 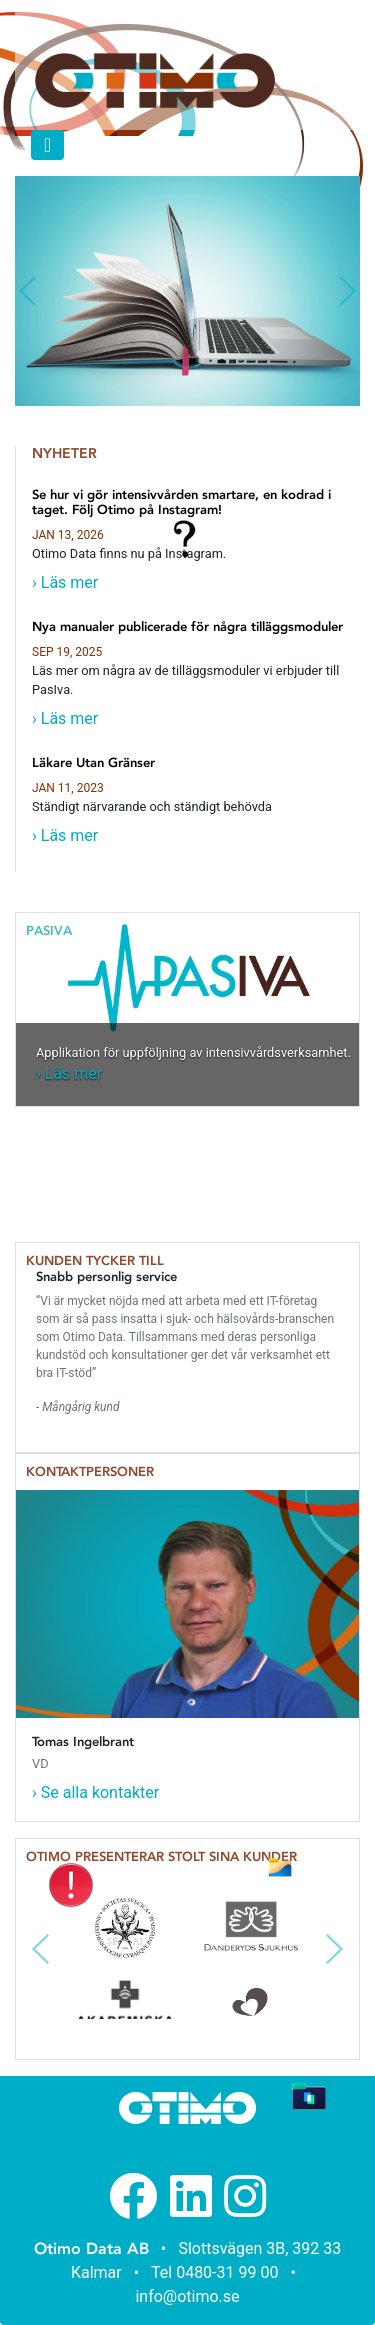 What do you see at coordinates (309, 2097) in the screenshot?
I see `open wondershare mobiletrans files folder` at bounding box center [309, 2097].